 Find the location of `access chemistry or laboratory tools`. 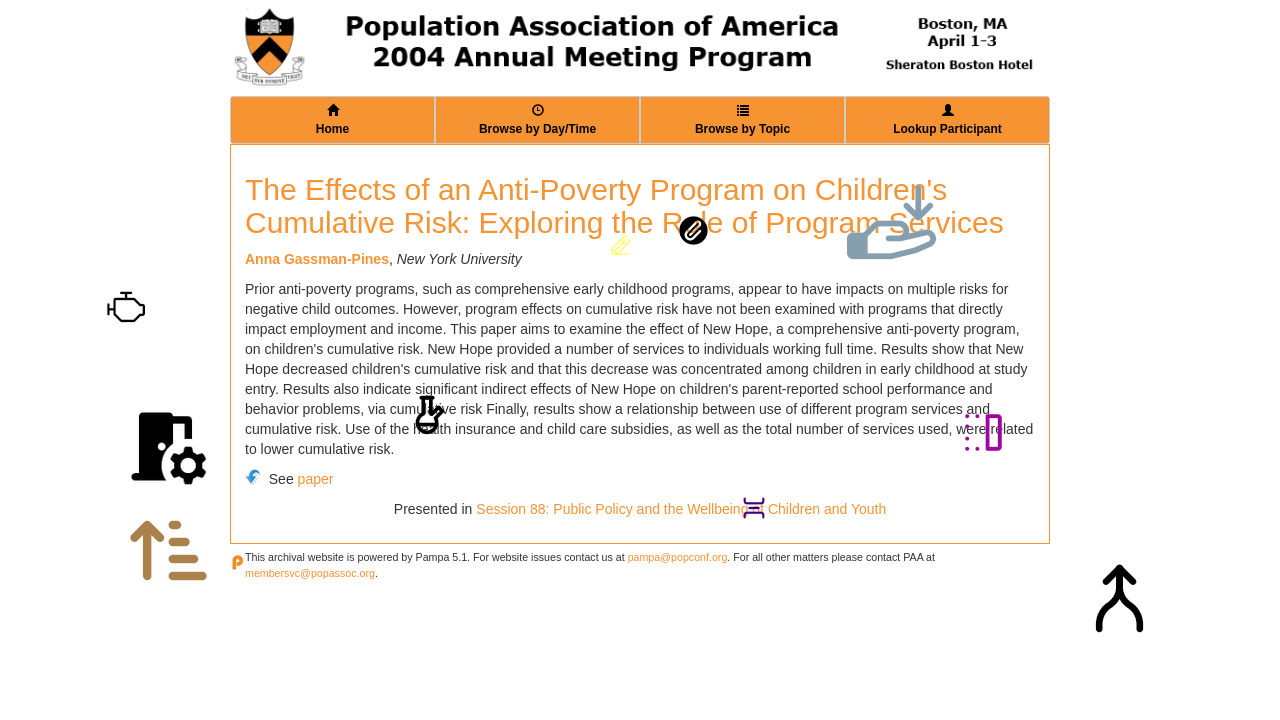

access chemistry or laboratory tools is located at coordinates (429, 415).